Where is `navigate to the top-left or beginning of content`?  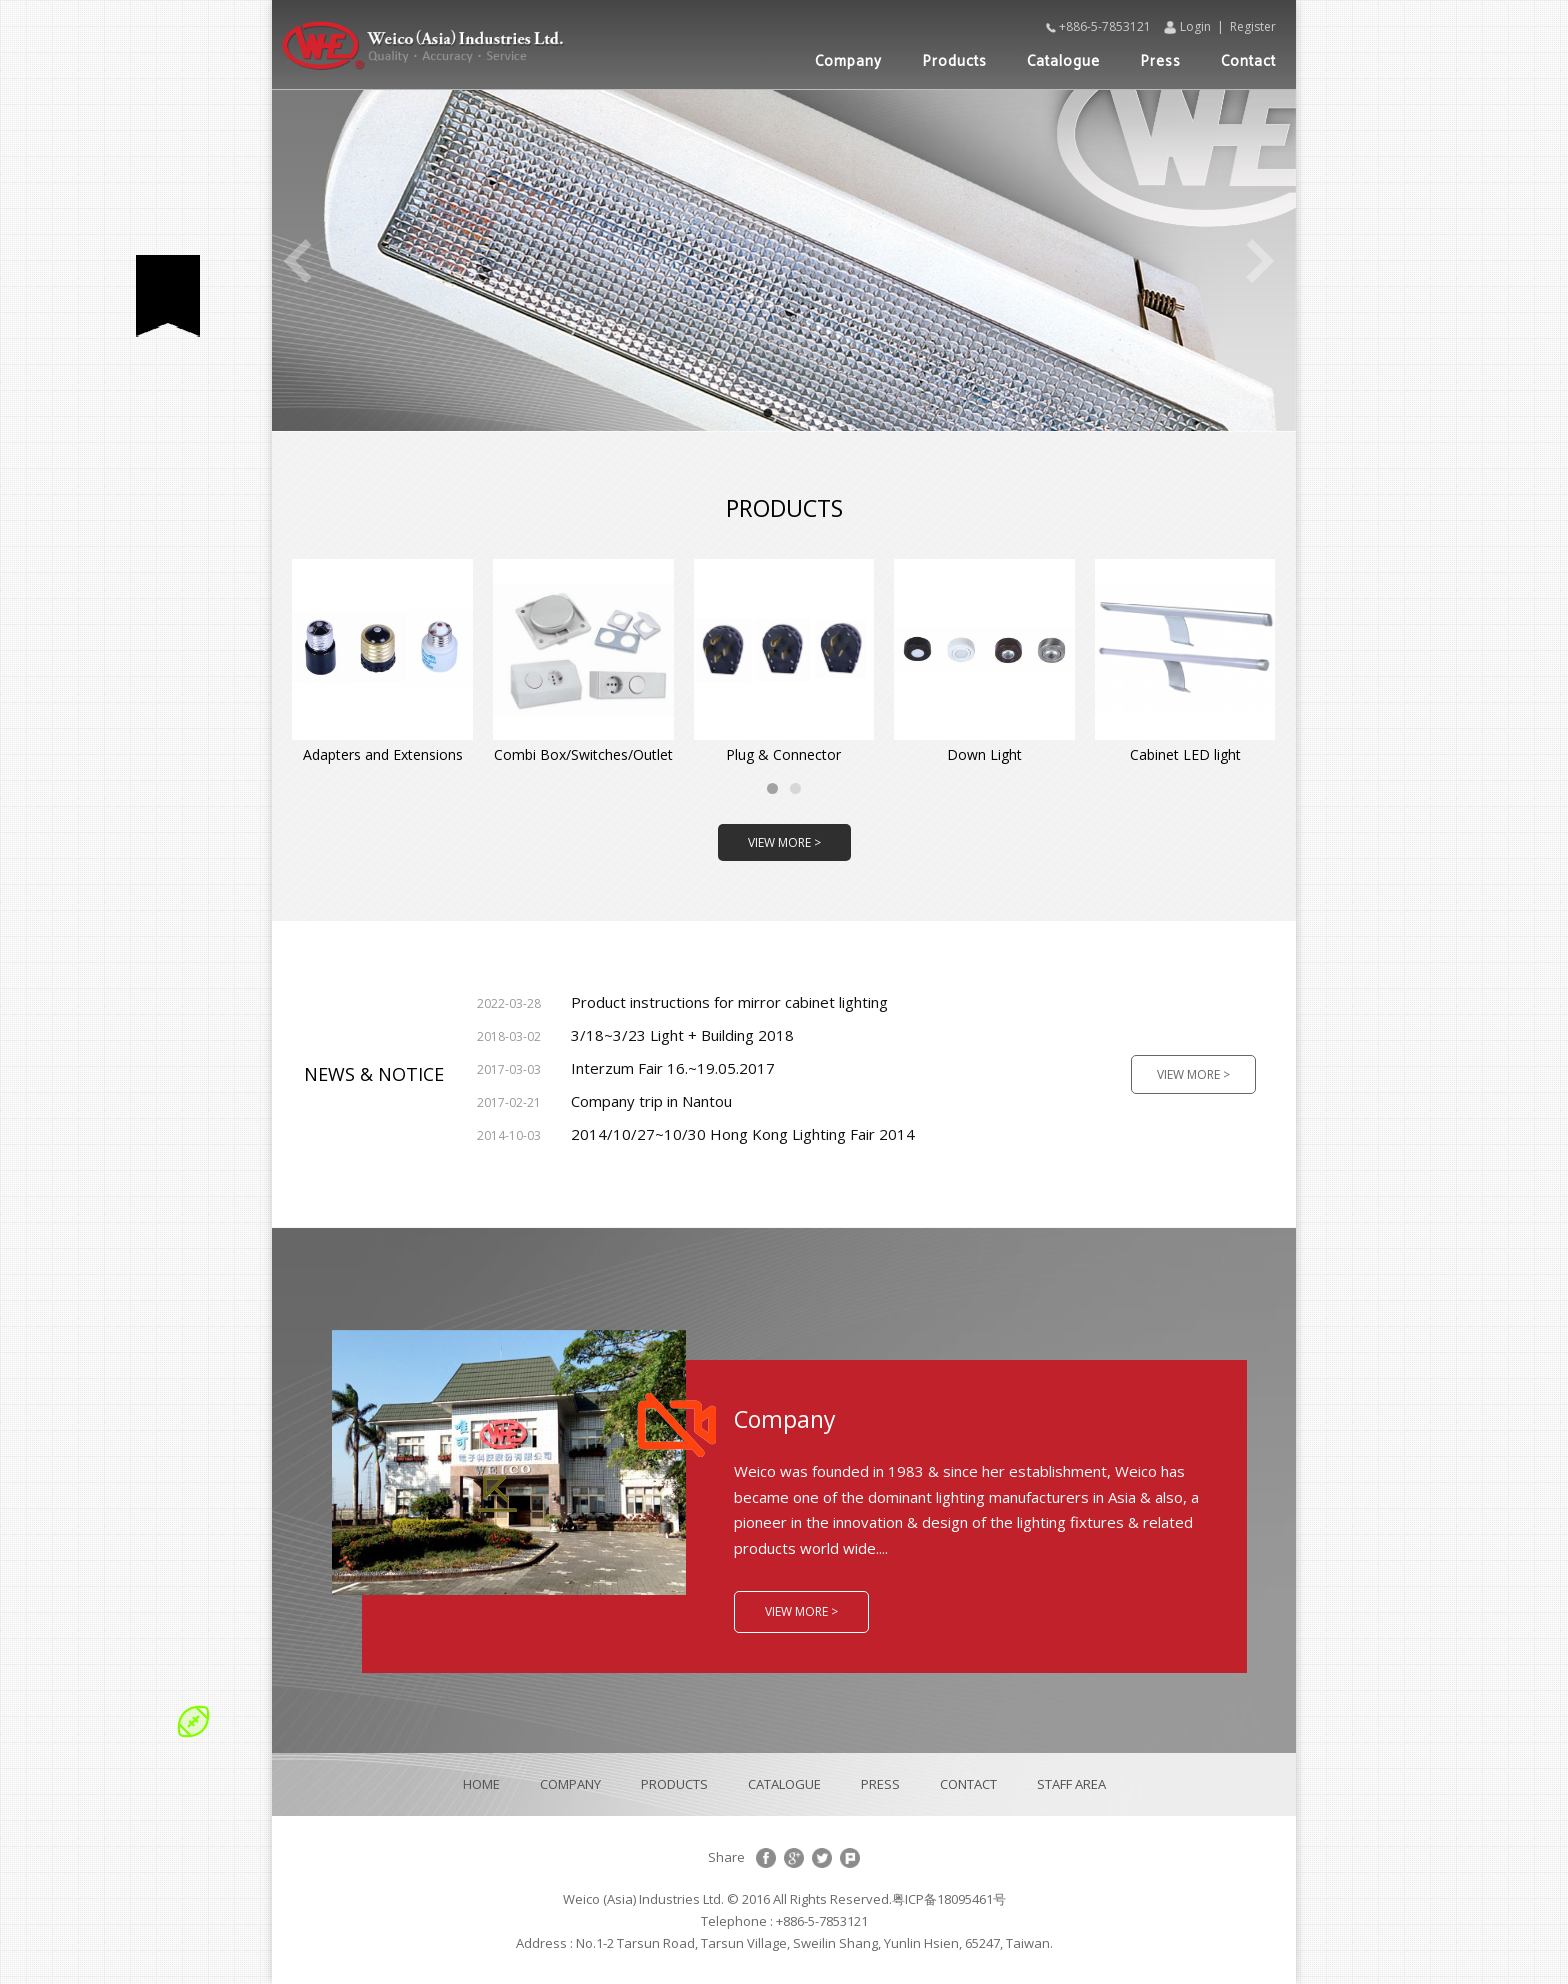
navigate to the top-left or beginning of content is located at coordinates (496, 1494).